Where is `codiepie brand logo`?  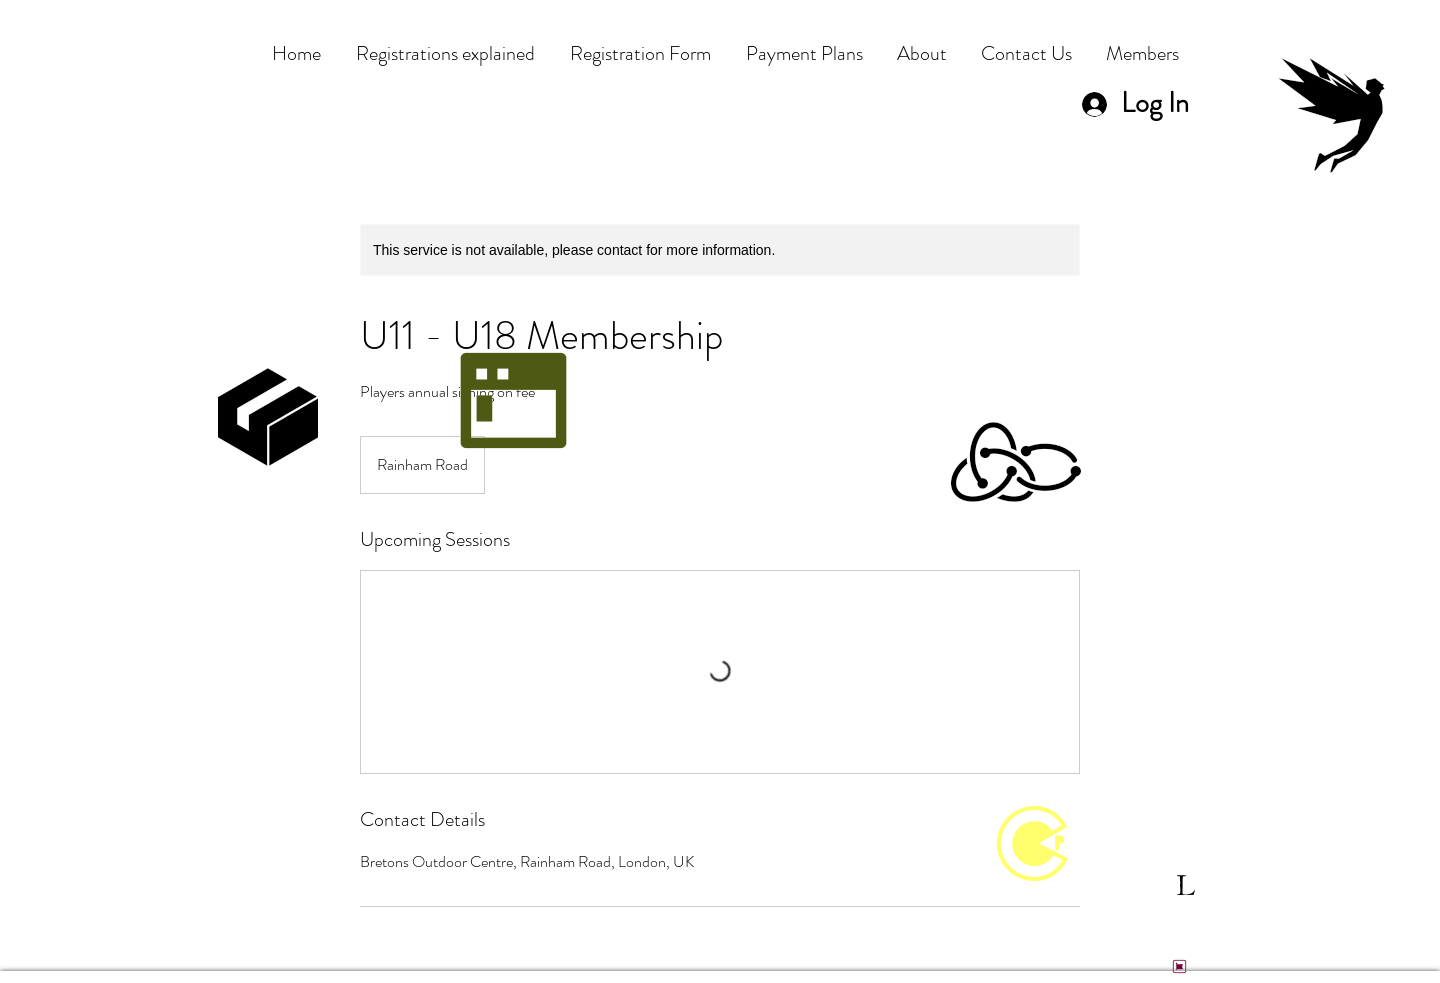
codiepie brand logo is located at coordinates (1032, 843).